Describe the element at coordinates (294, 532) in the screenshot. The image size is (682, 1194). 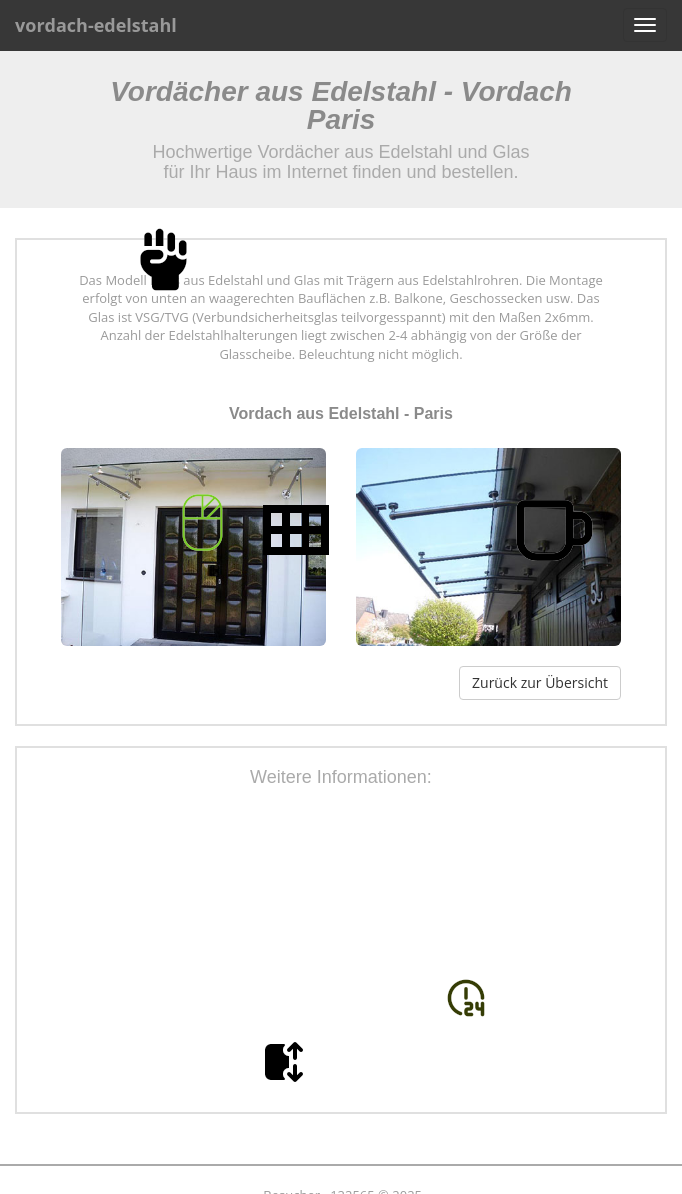
I see `switch to grid view` at that location.